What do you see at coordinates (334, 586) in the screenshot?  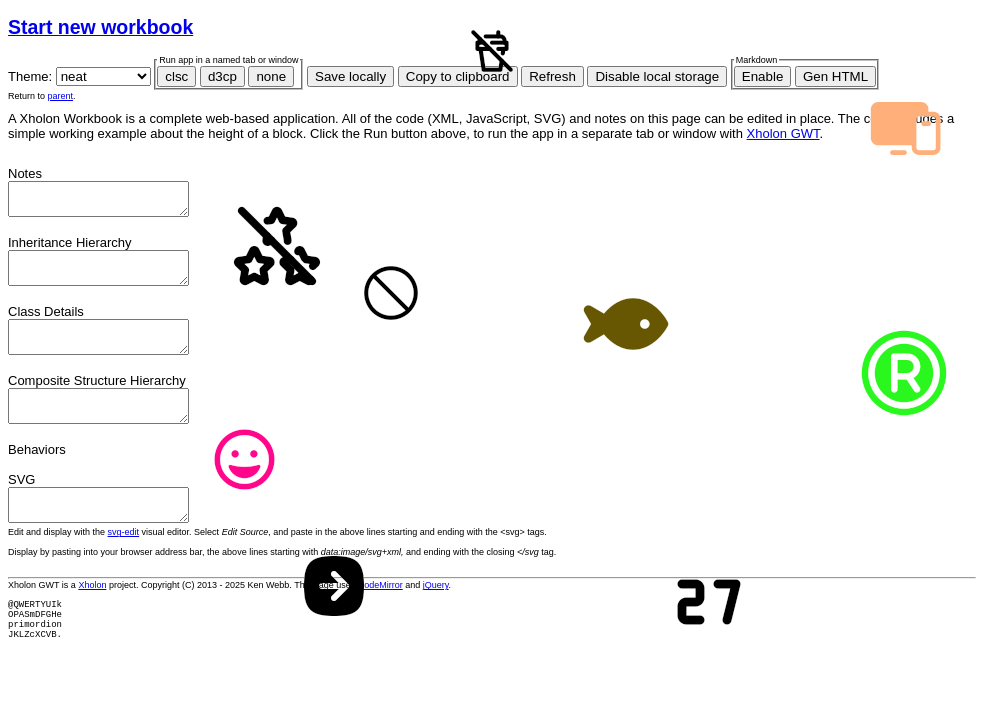 I see `proceed to the next step` at bounding box center [334, 586].